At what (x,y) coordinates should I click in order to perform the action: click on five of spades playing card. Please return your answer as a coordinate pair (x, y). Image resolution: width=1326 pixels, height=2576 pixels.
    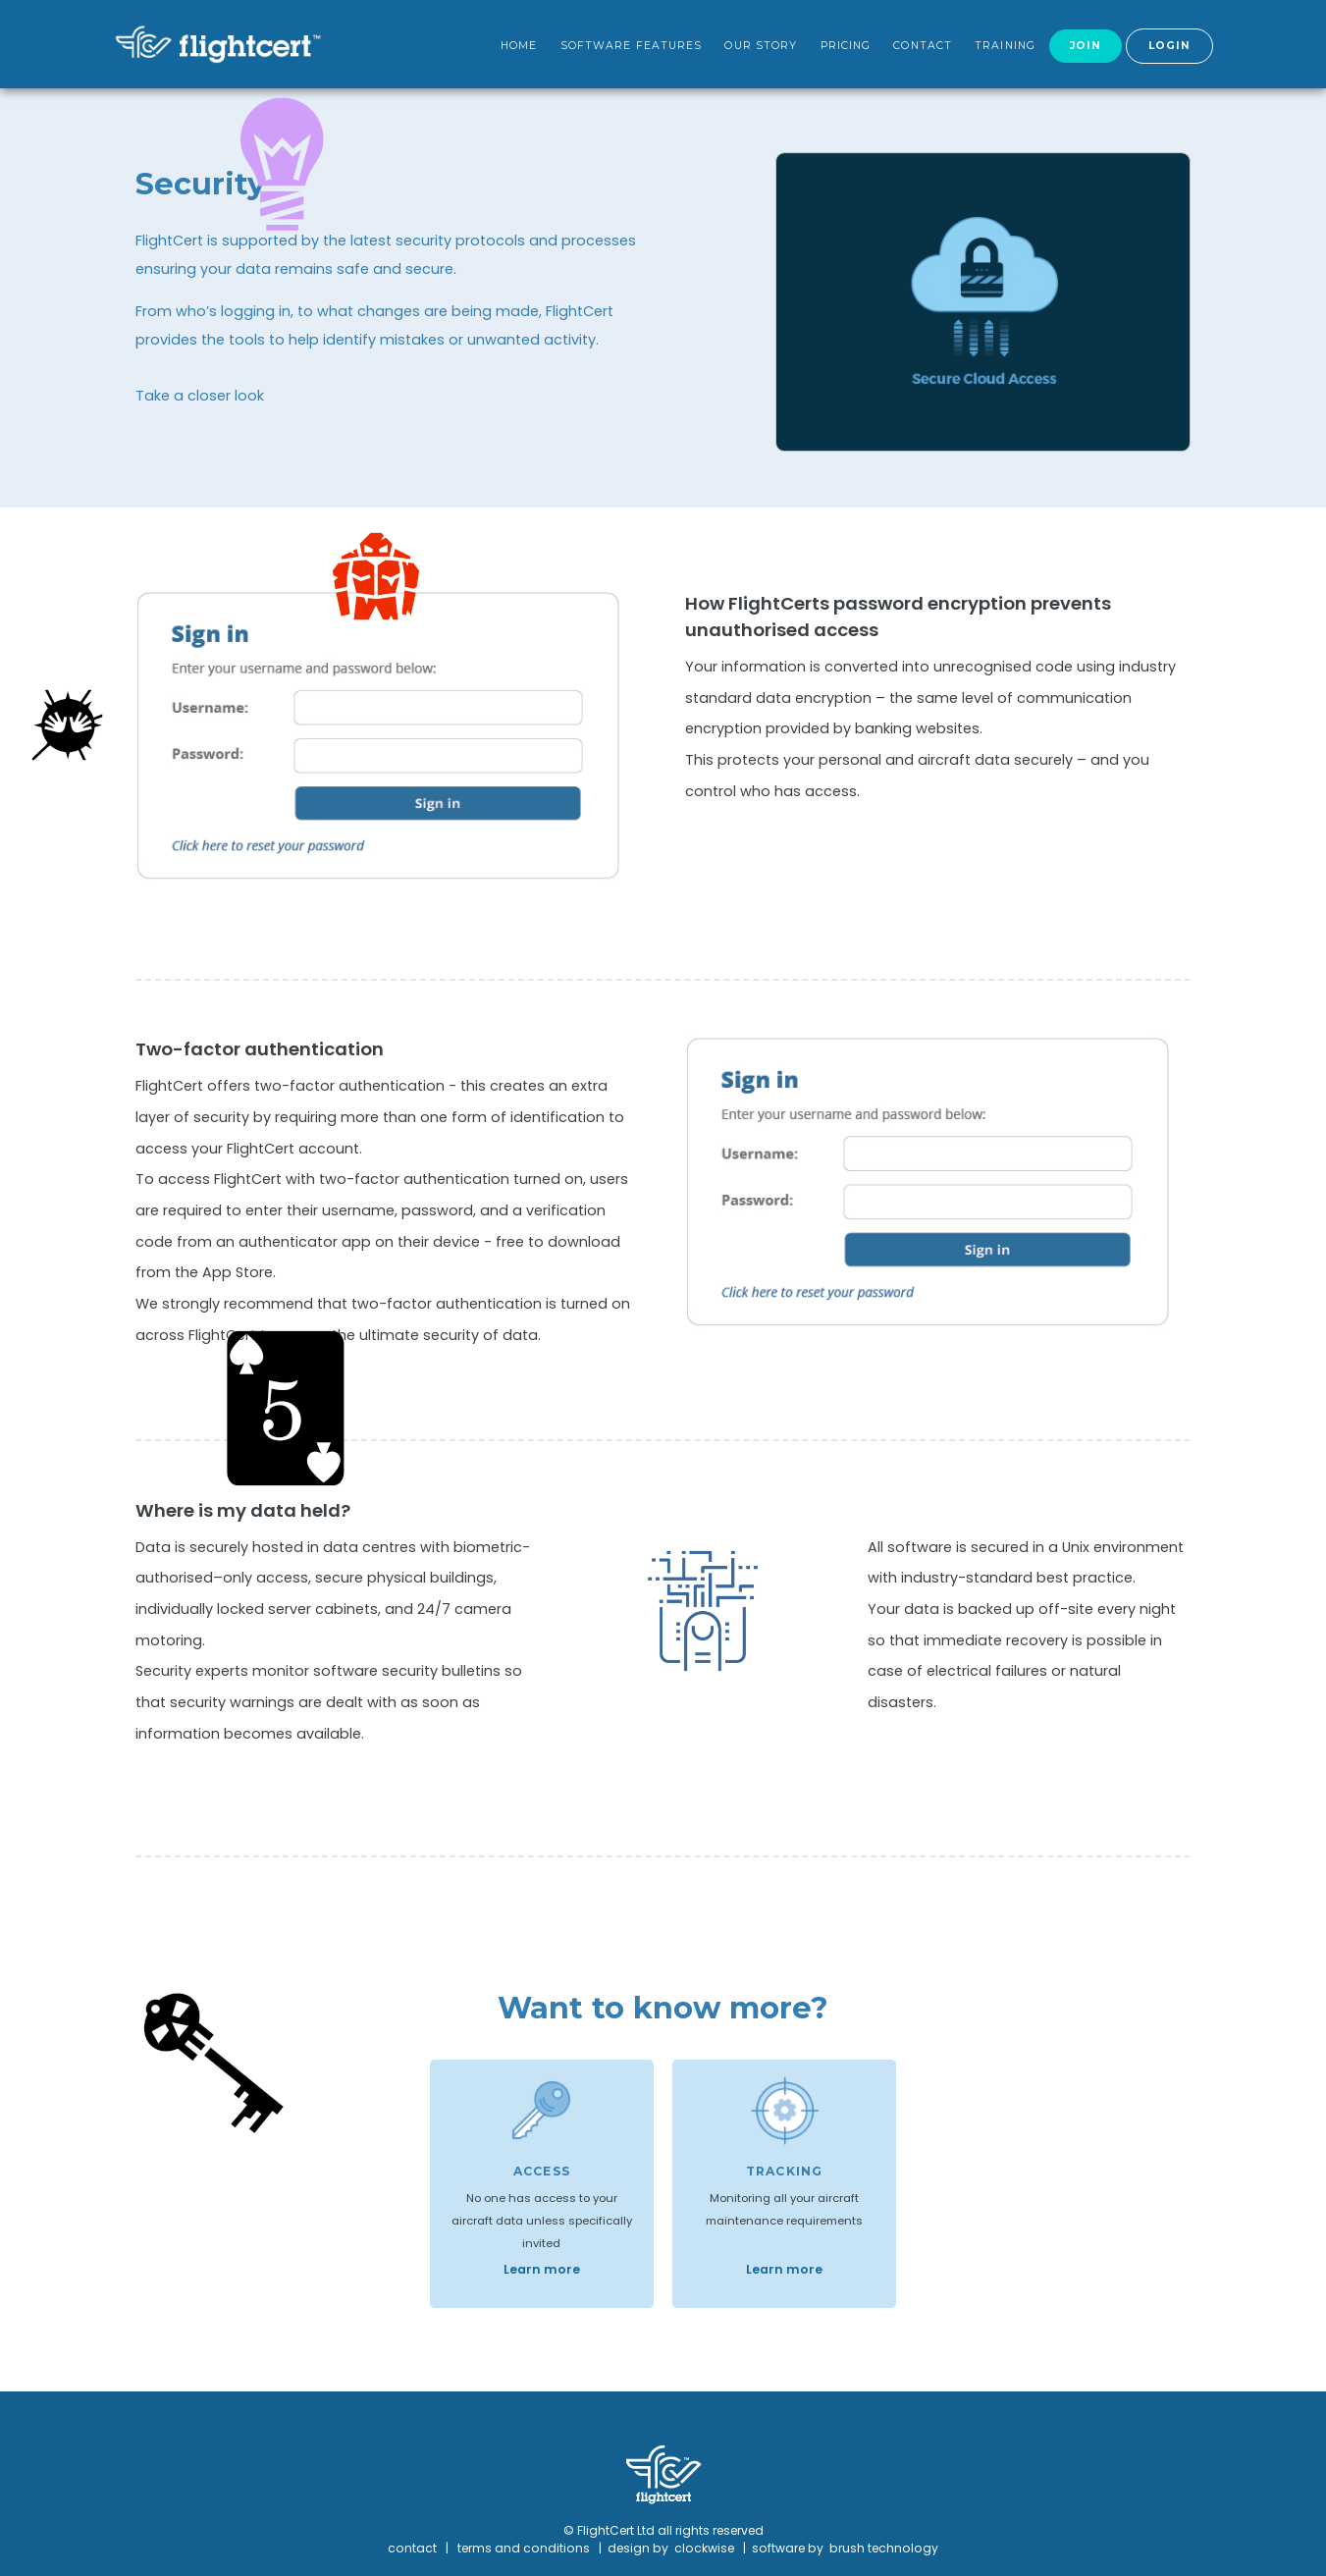
    Looking at the image, I should click on (285, 1408).